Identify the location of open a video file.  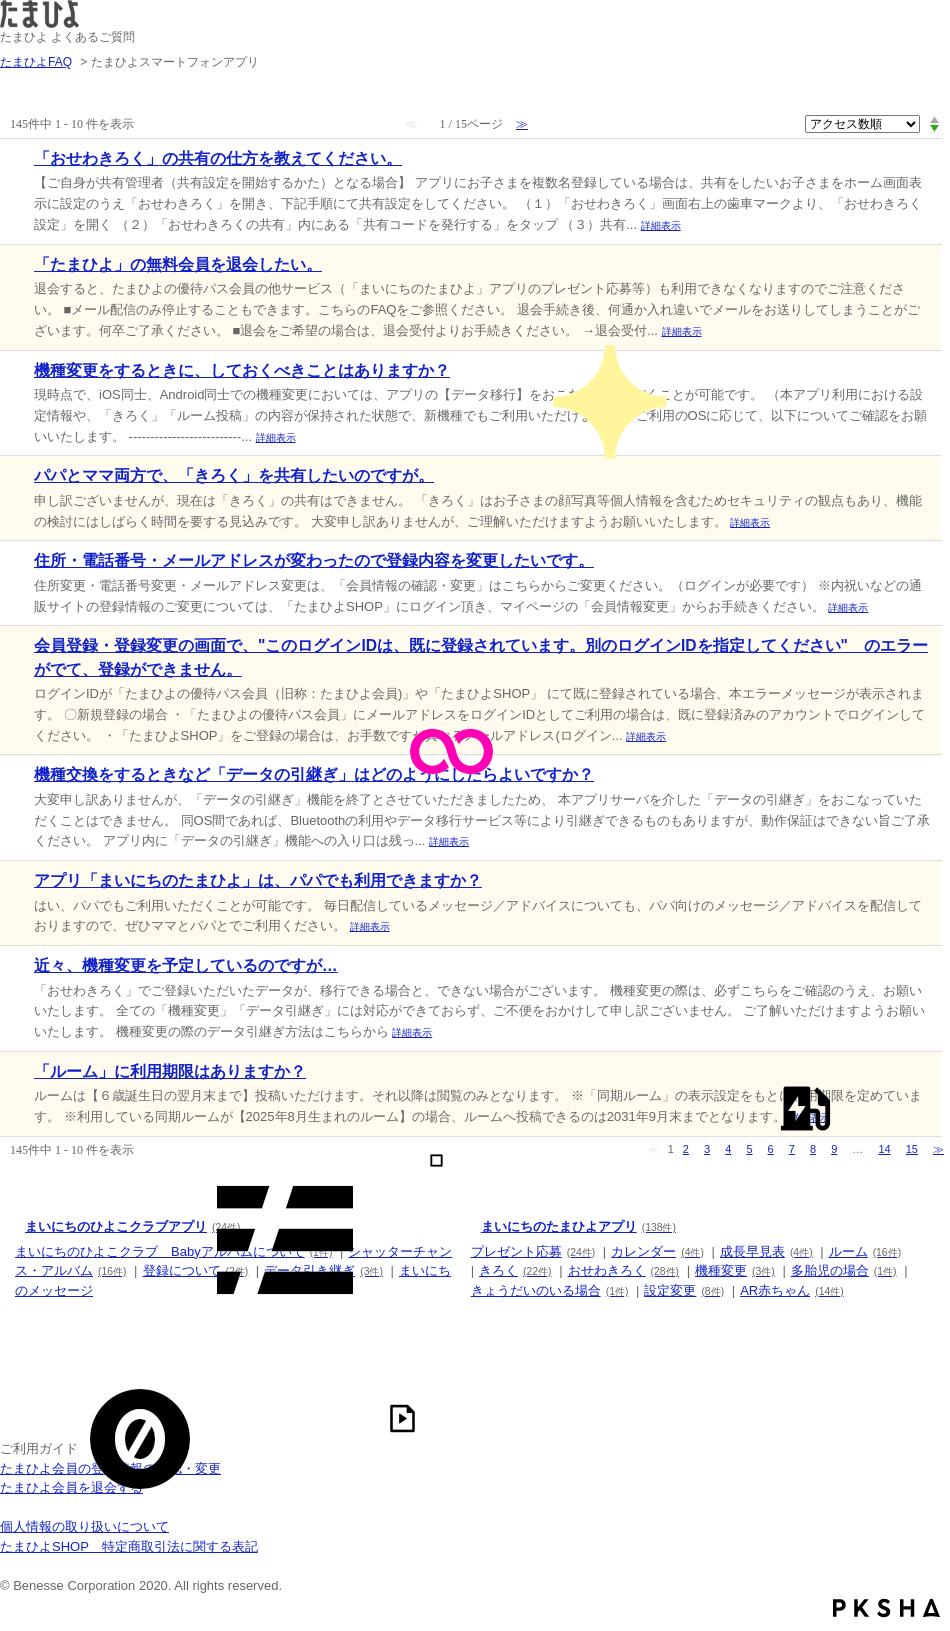
(402, 1418).